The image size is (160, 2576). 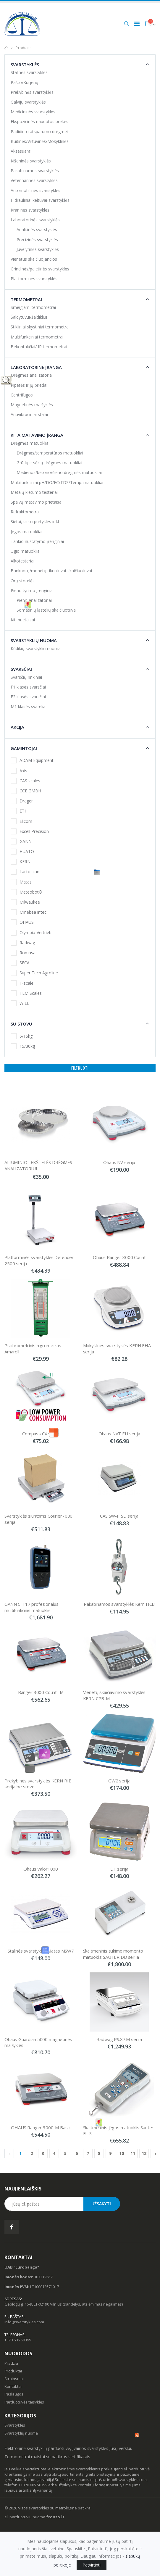 What do you see at coordinates (30, 1768) in the screenshot?
I see `open a folder to view its contents` at bounding box center [30, 1768].